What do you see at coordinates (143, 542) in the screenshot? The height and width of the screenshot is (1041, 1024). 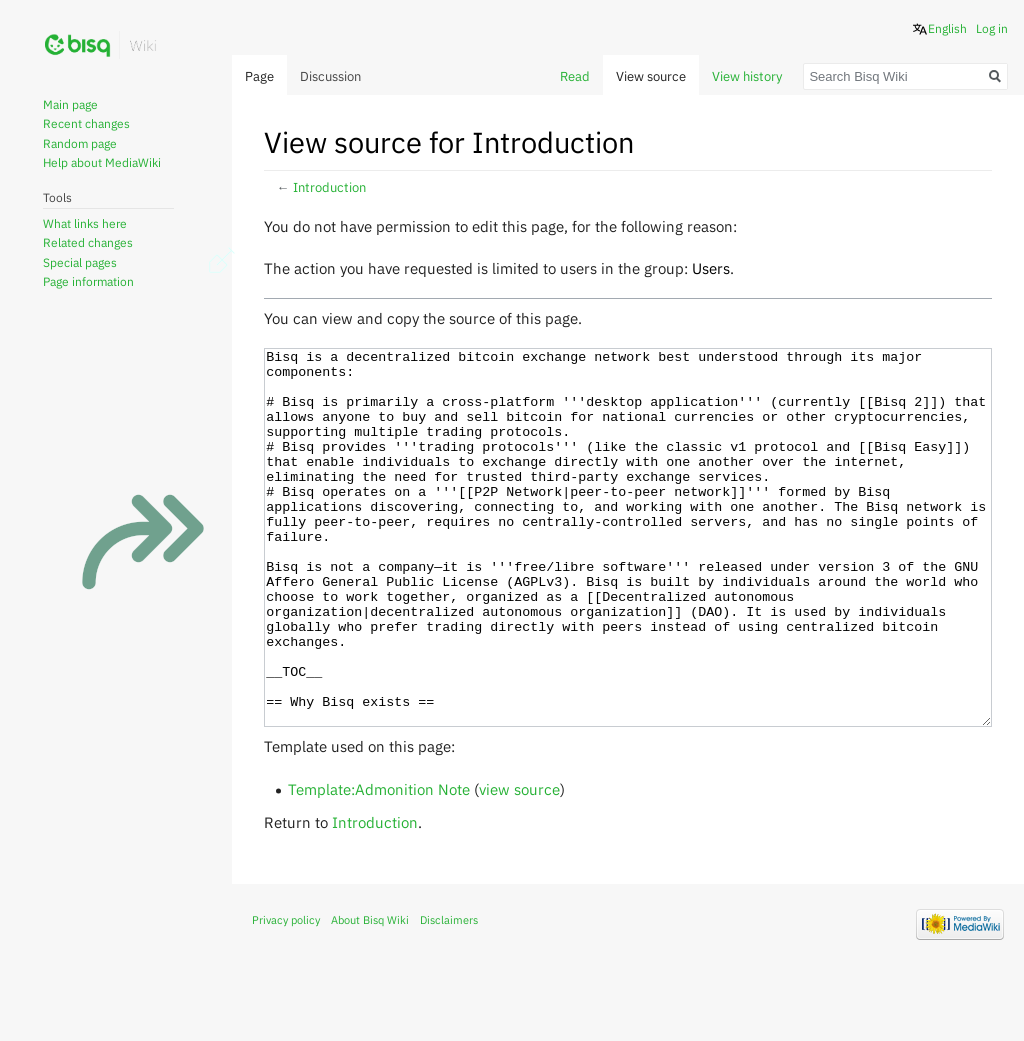 I see `forward message or content to multiple recipients` at bounding box center [143, 542].